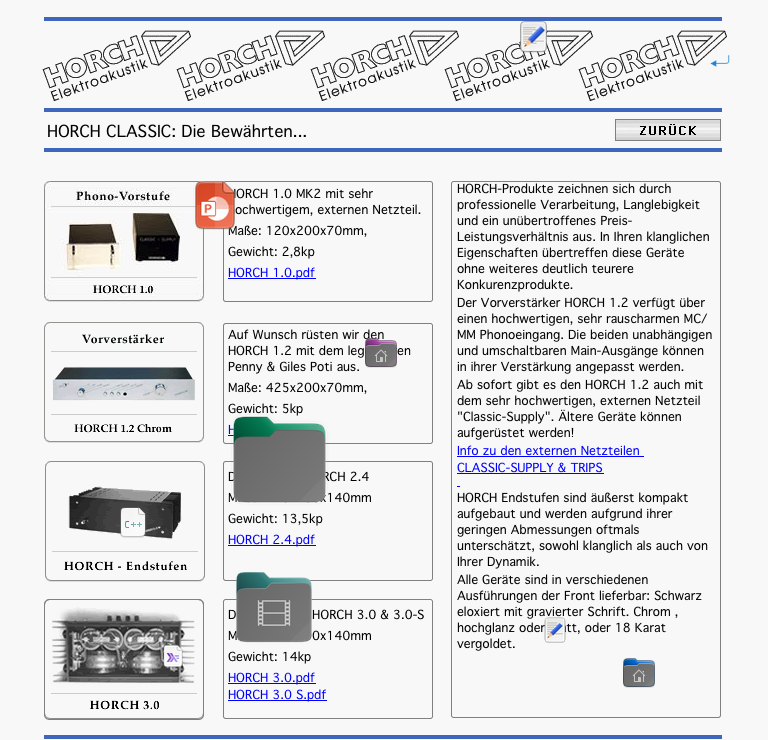 The width and height of the screenshot is (768, 740). I want to click on open the software learning center, so click(533, 36).